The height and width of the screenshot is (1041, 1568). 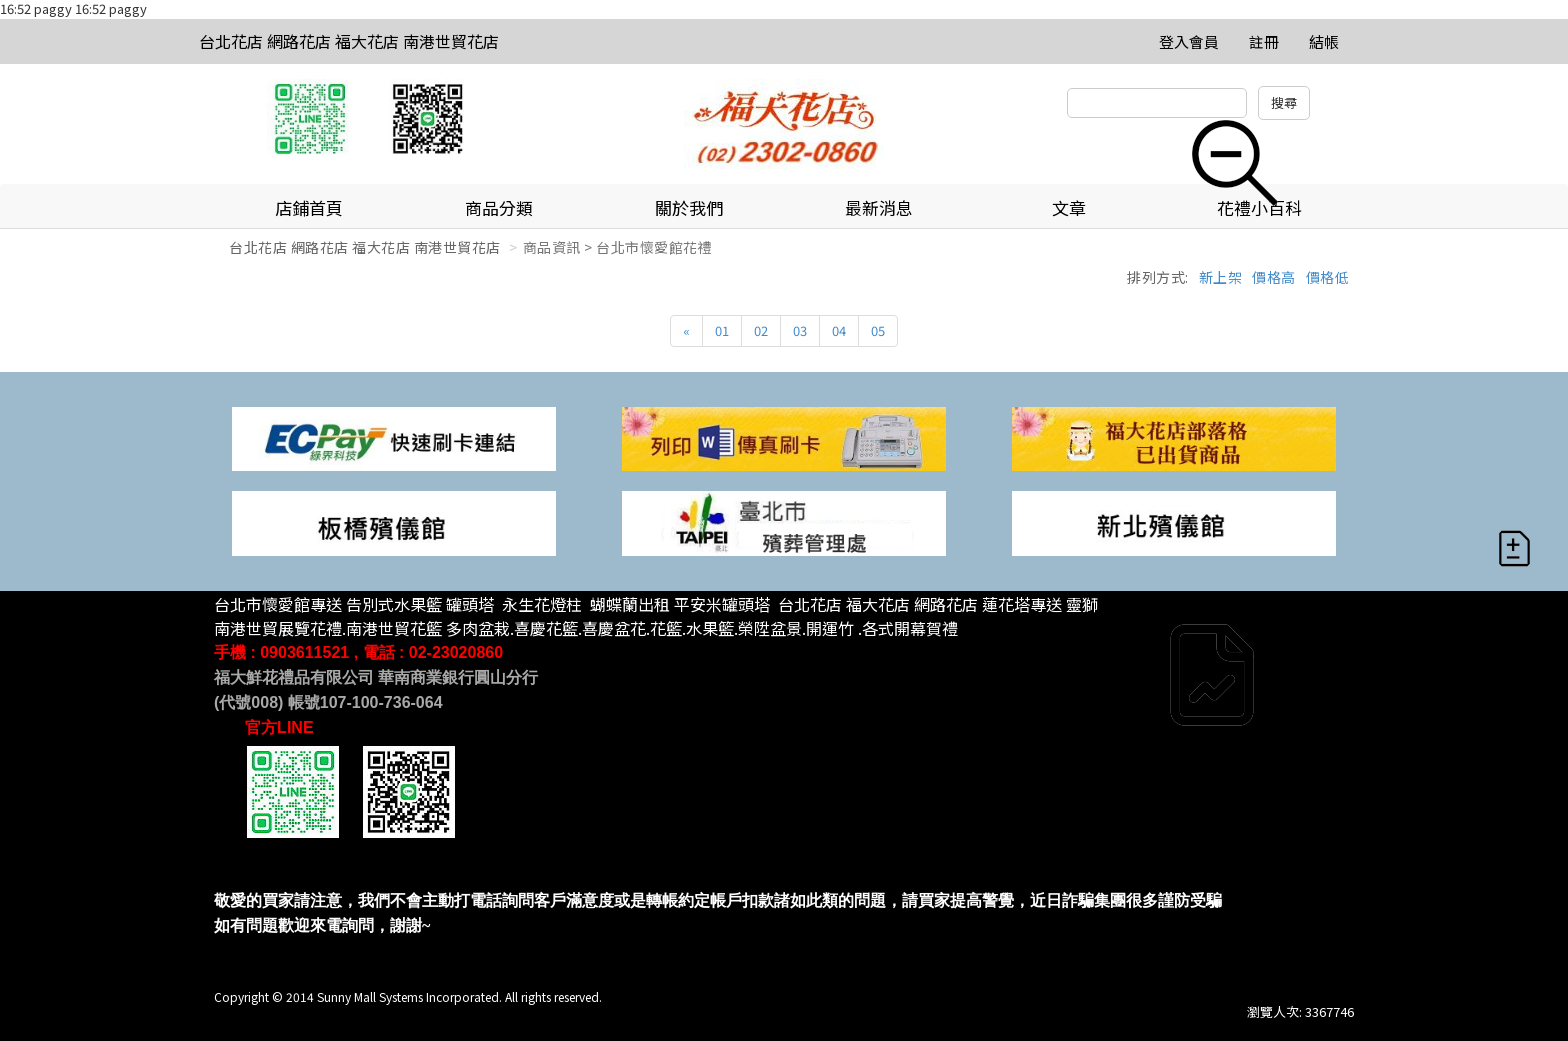 I want to click on request changes on a code review, so click(x=1514, y=548).